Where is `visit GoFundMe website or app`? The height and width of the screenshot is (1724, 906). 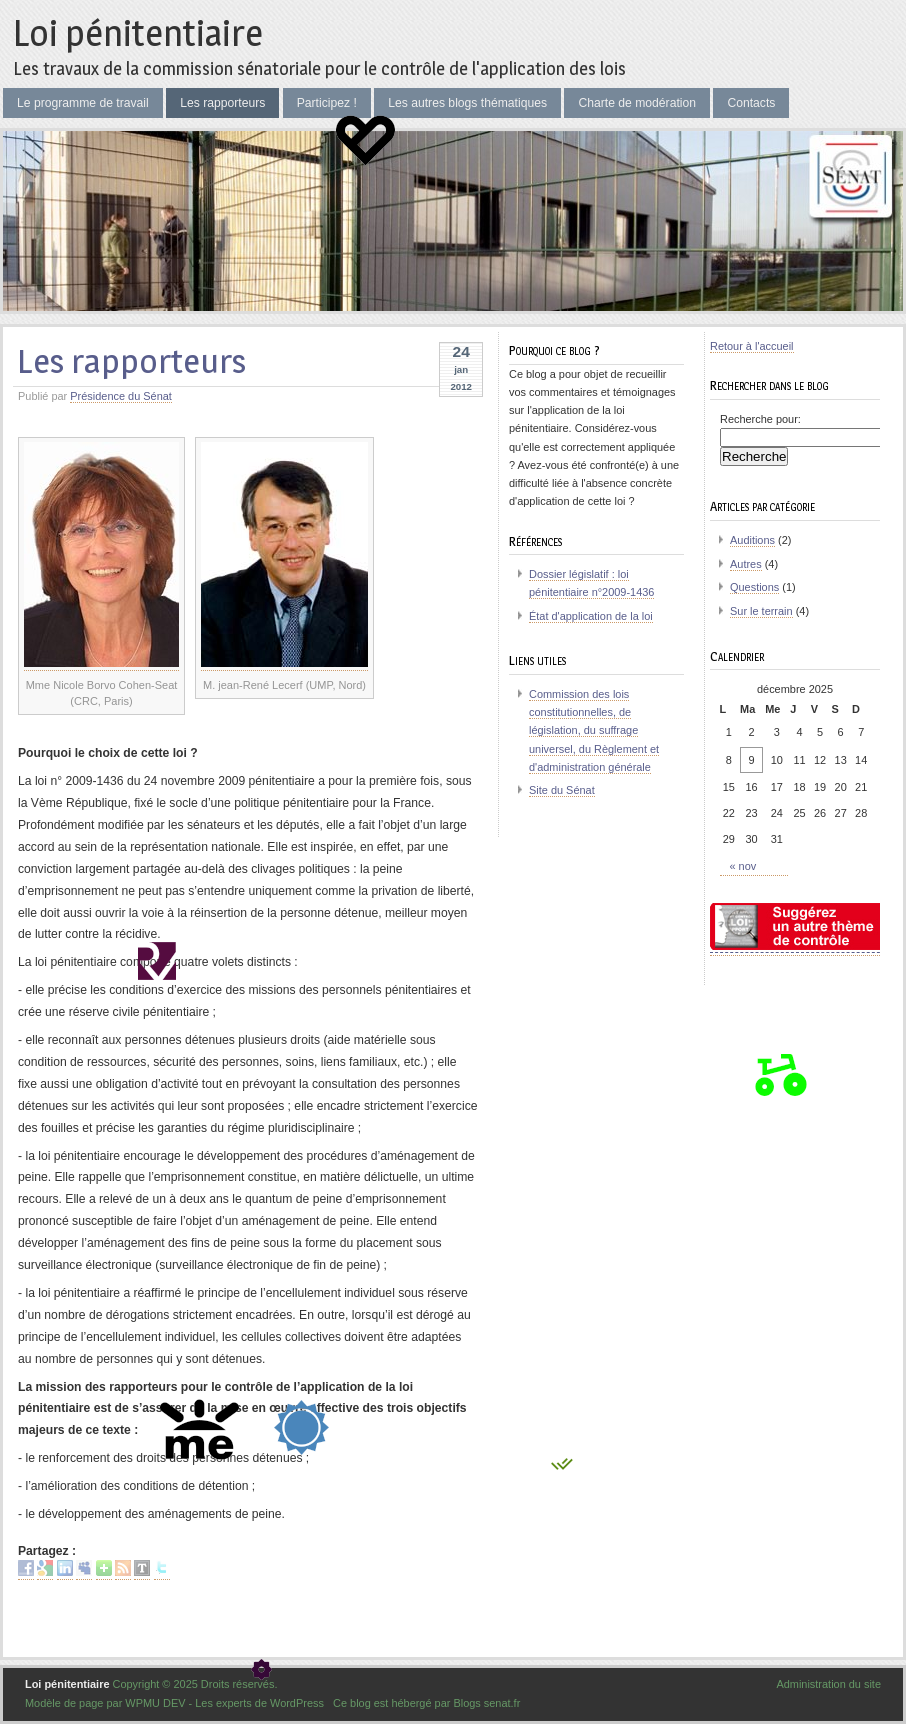 visit GoFundMe website or app is located at coordinates (199, 1429).